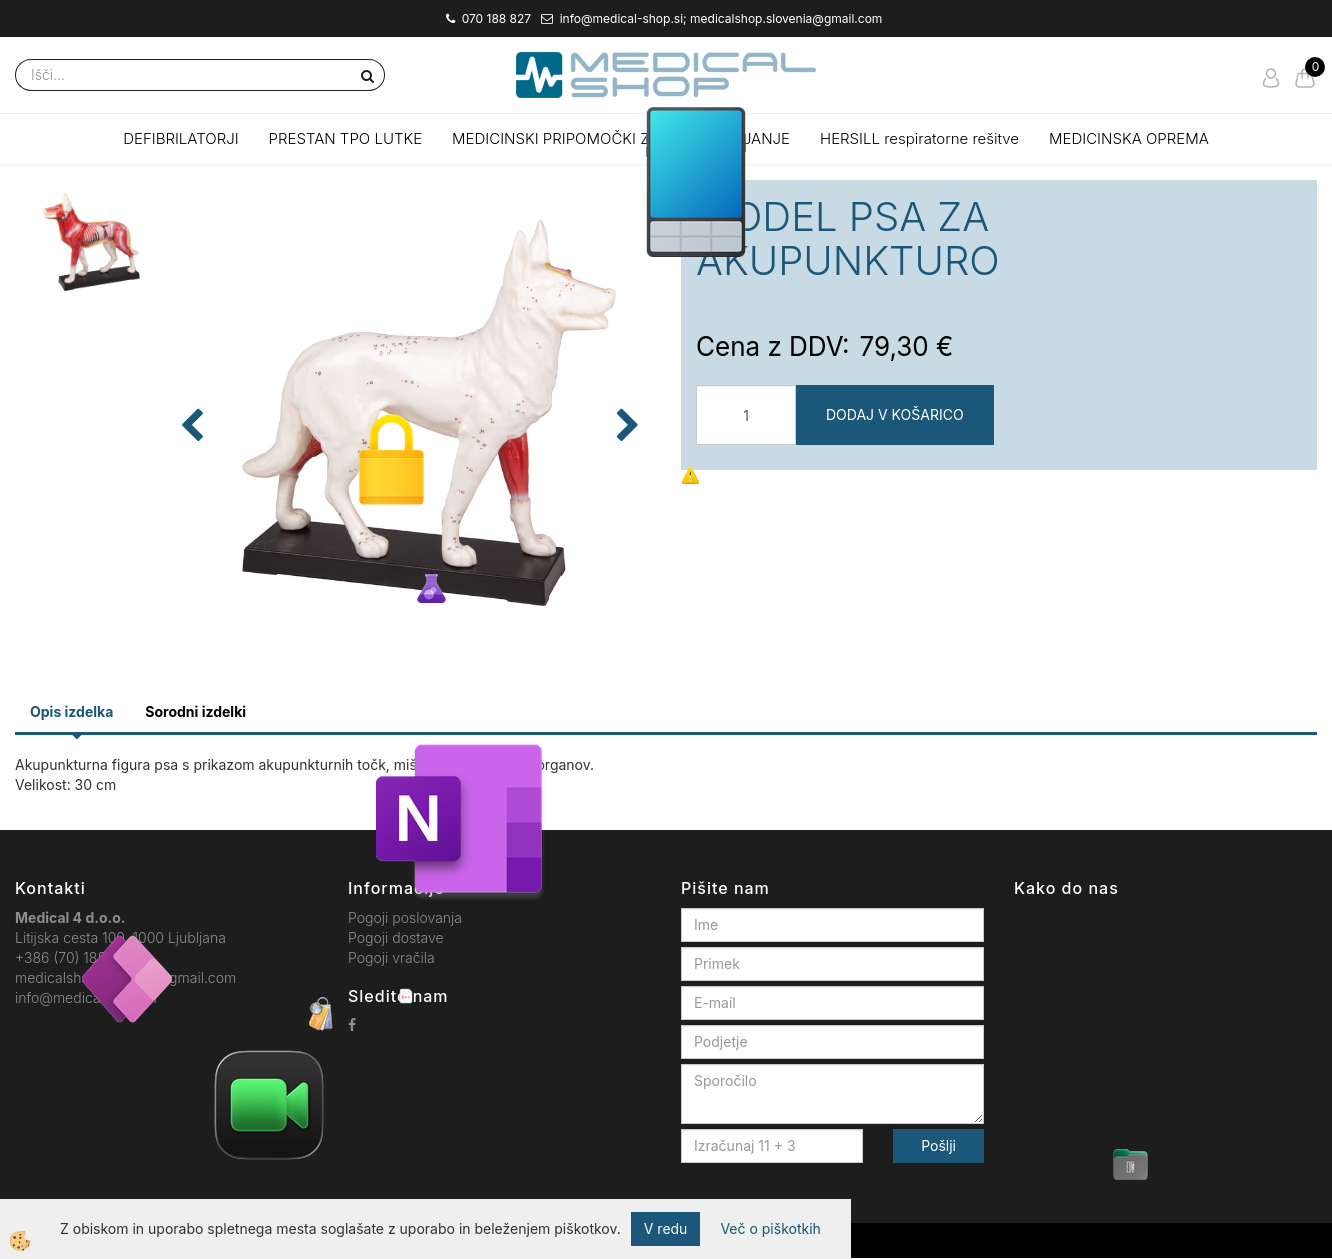 The width and height of the screenshot is (1332, 1259). Describe the element at coordinates (391, 459) in the screenshot. I see `lock or secure this item` at that location.